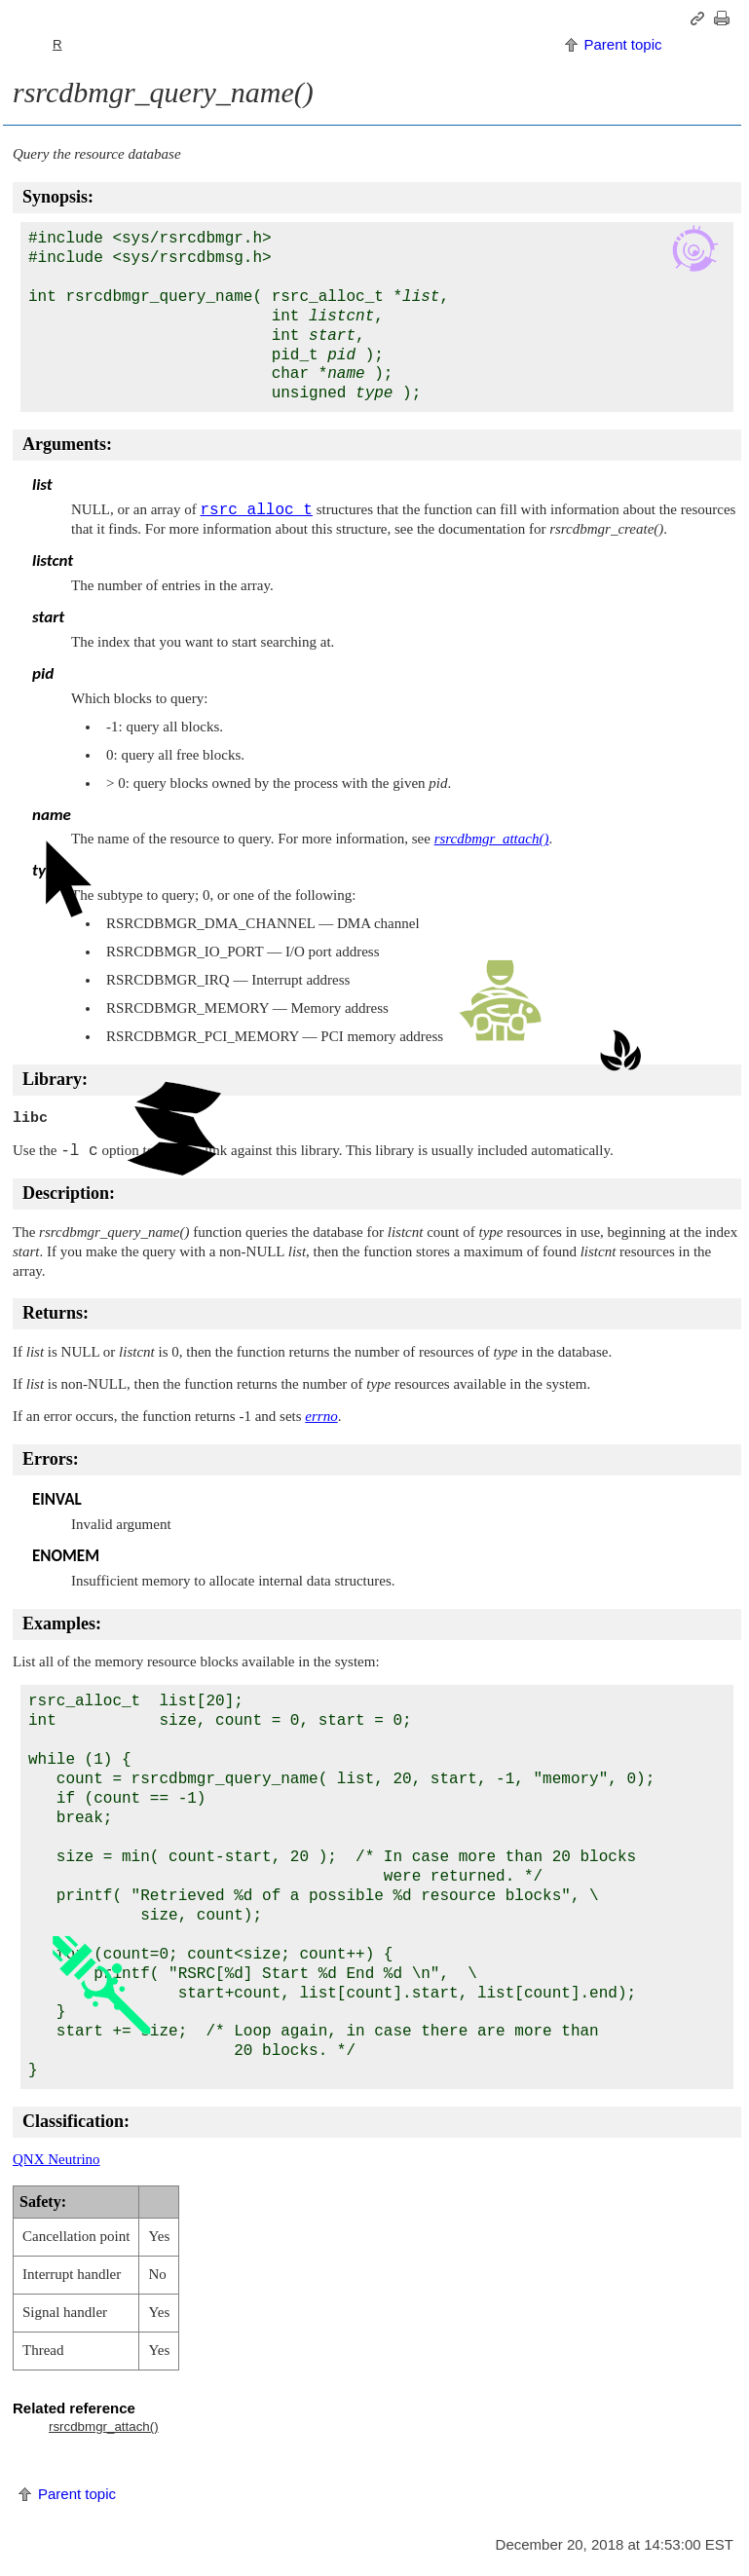 The image size is (749, 2576). Describe the element at coordinates (101, 1985) in the screenshot. I see `fire laser weapon or special attack` at that location.